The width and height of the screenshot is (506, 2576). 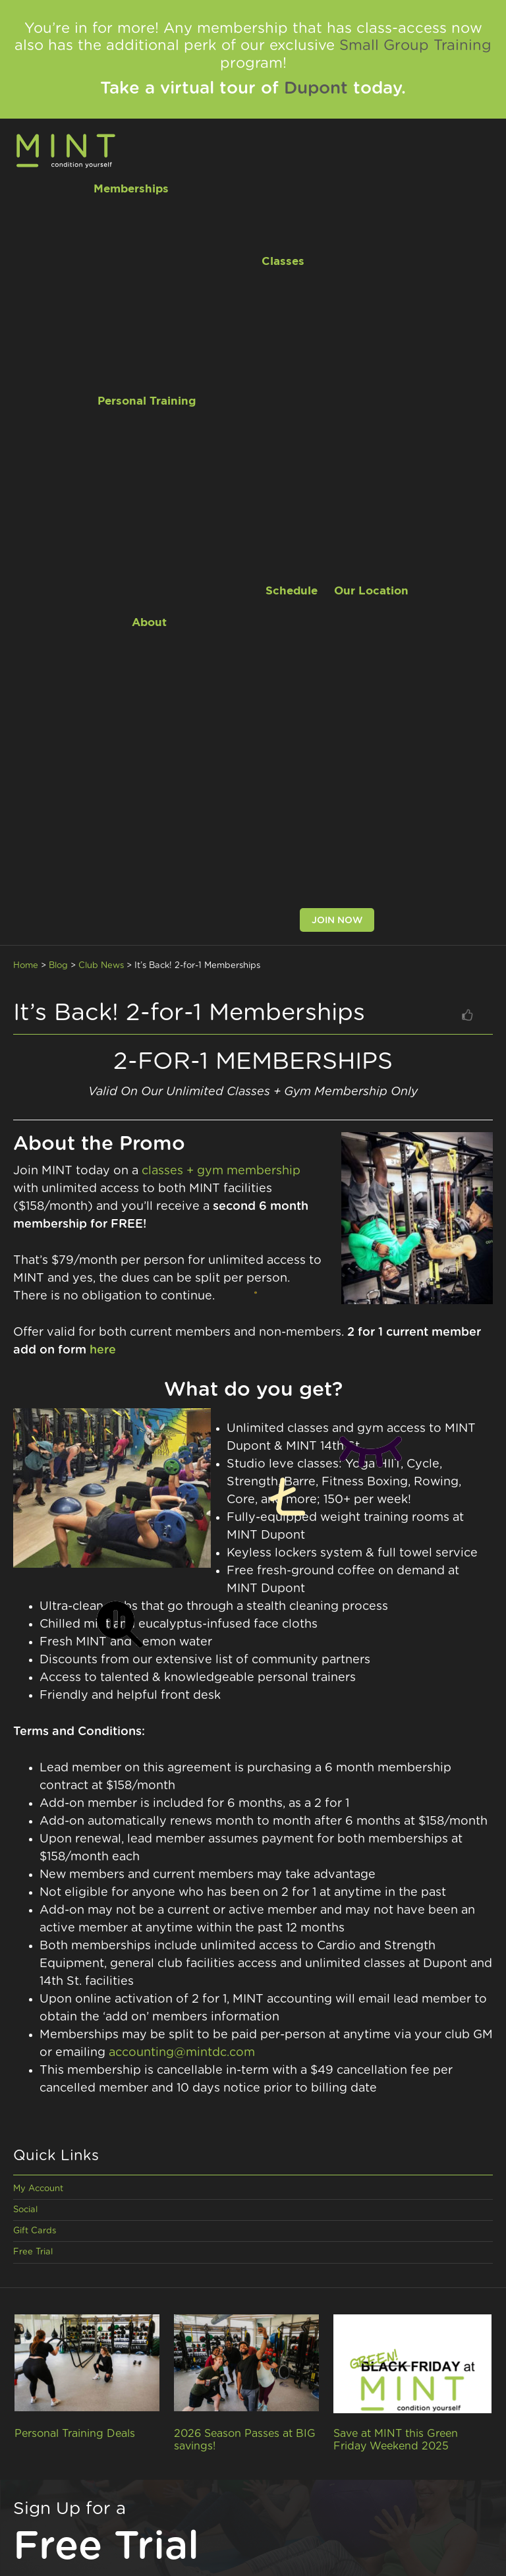 What do you see at coordinates (289, 1497) in the screenshot?
I see `view litecoin balance or wallet` at bounding box center [289, 1497].